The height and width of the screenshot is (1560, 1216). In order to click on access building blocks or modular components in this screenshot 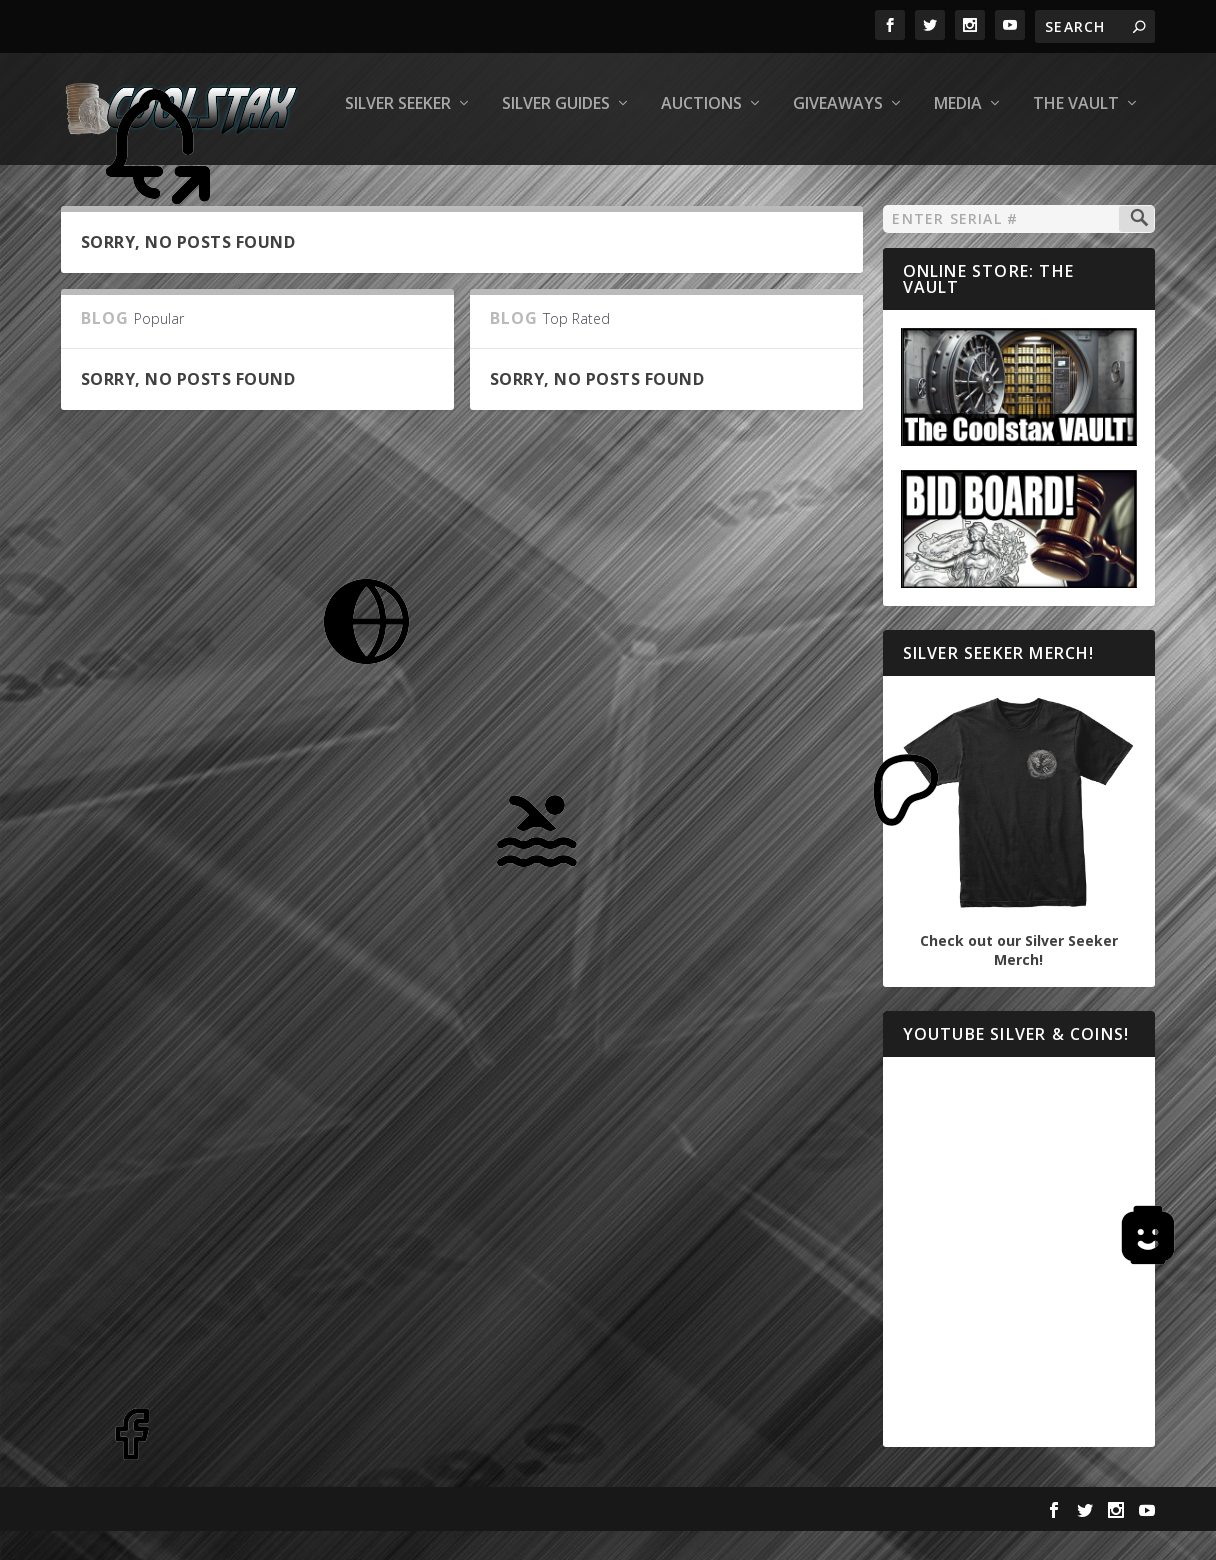, I will do `click(1148, 1235)`.